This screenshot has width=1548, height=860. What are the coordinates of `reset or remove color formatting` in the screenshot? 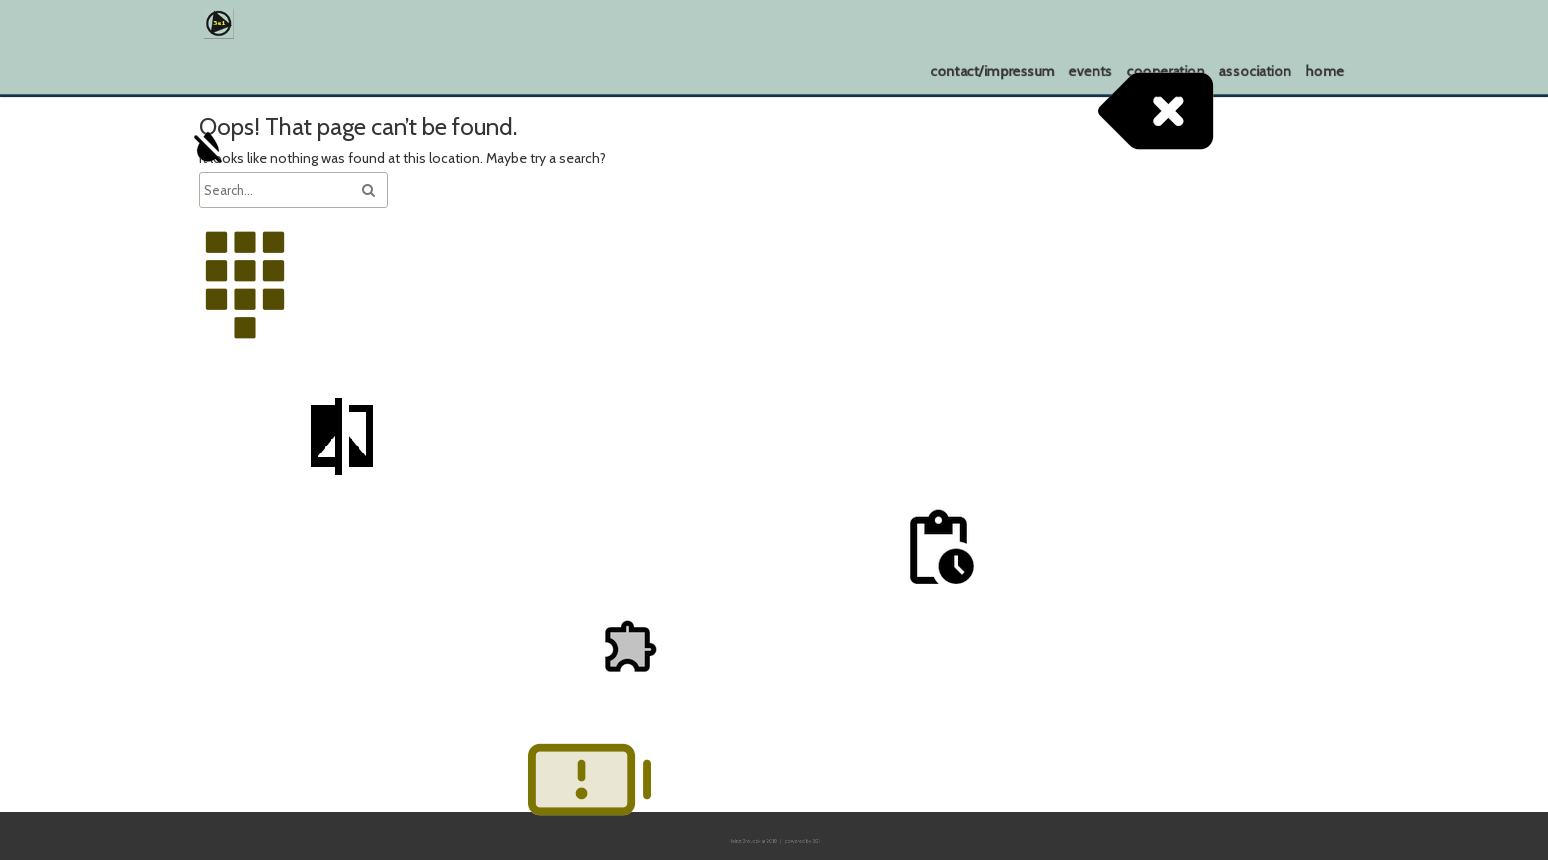 It's located at (208, 147).